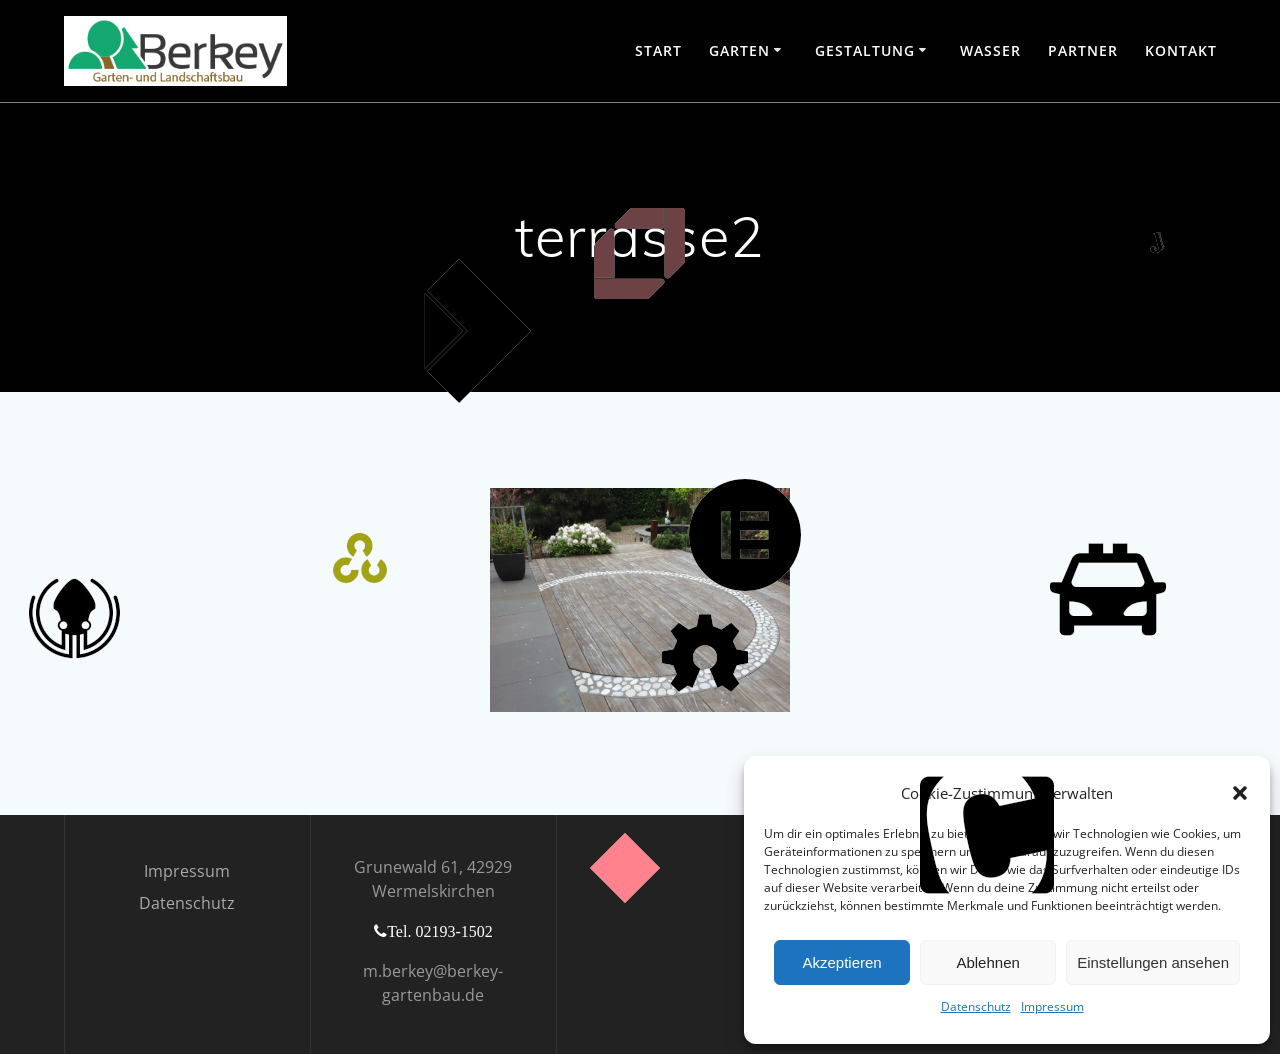 This screenshot has height=1054, width=1280. I want to click on view nearby police stations or services, so click(1108, 587).